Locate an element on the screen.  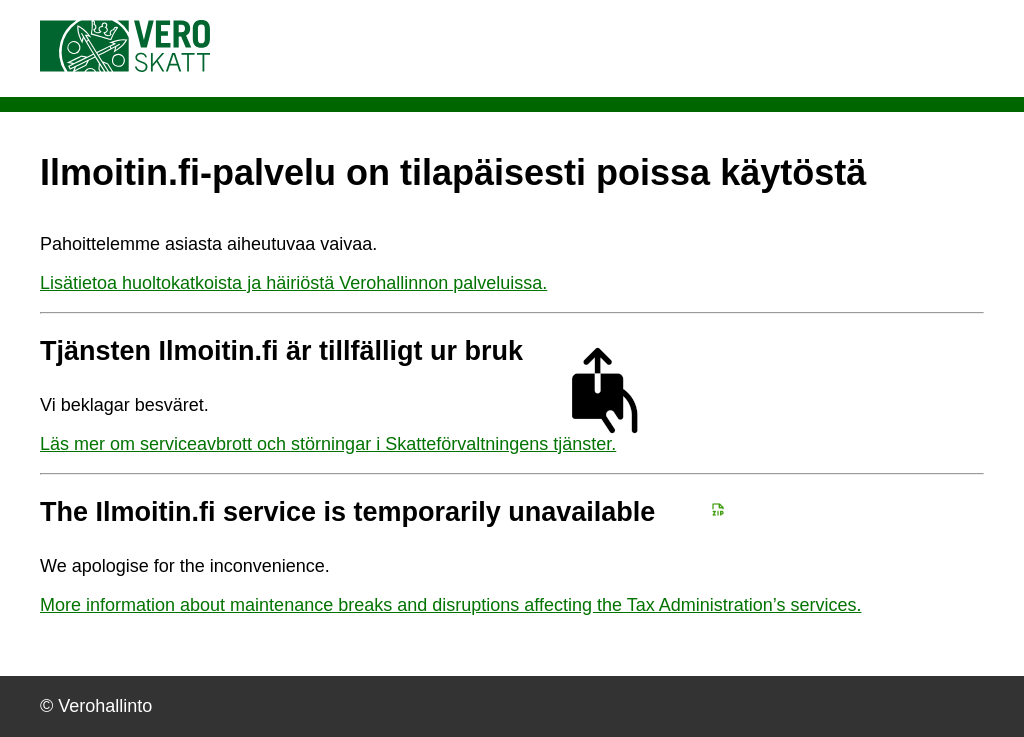
deposit or submit an item is located at coordinates (600, 390).